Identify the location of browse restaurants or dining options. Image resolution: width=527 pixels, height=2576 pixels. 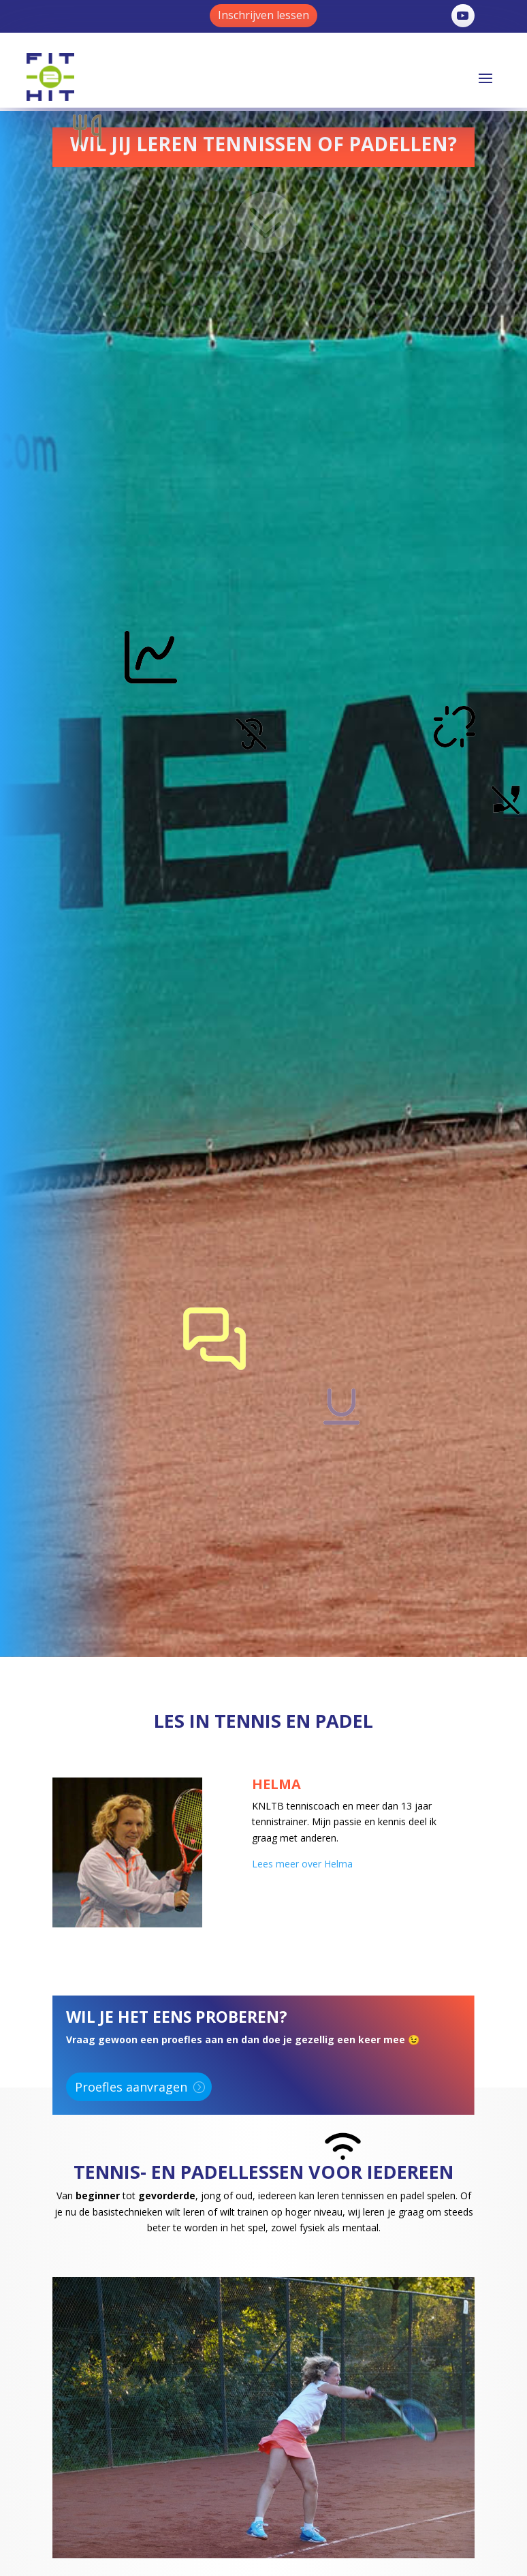
(87, 130).